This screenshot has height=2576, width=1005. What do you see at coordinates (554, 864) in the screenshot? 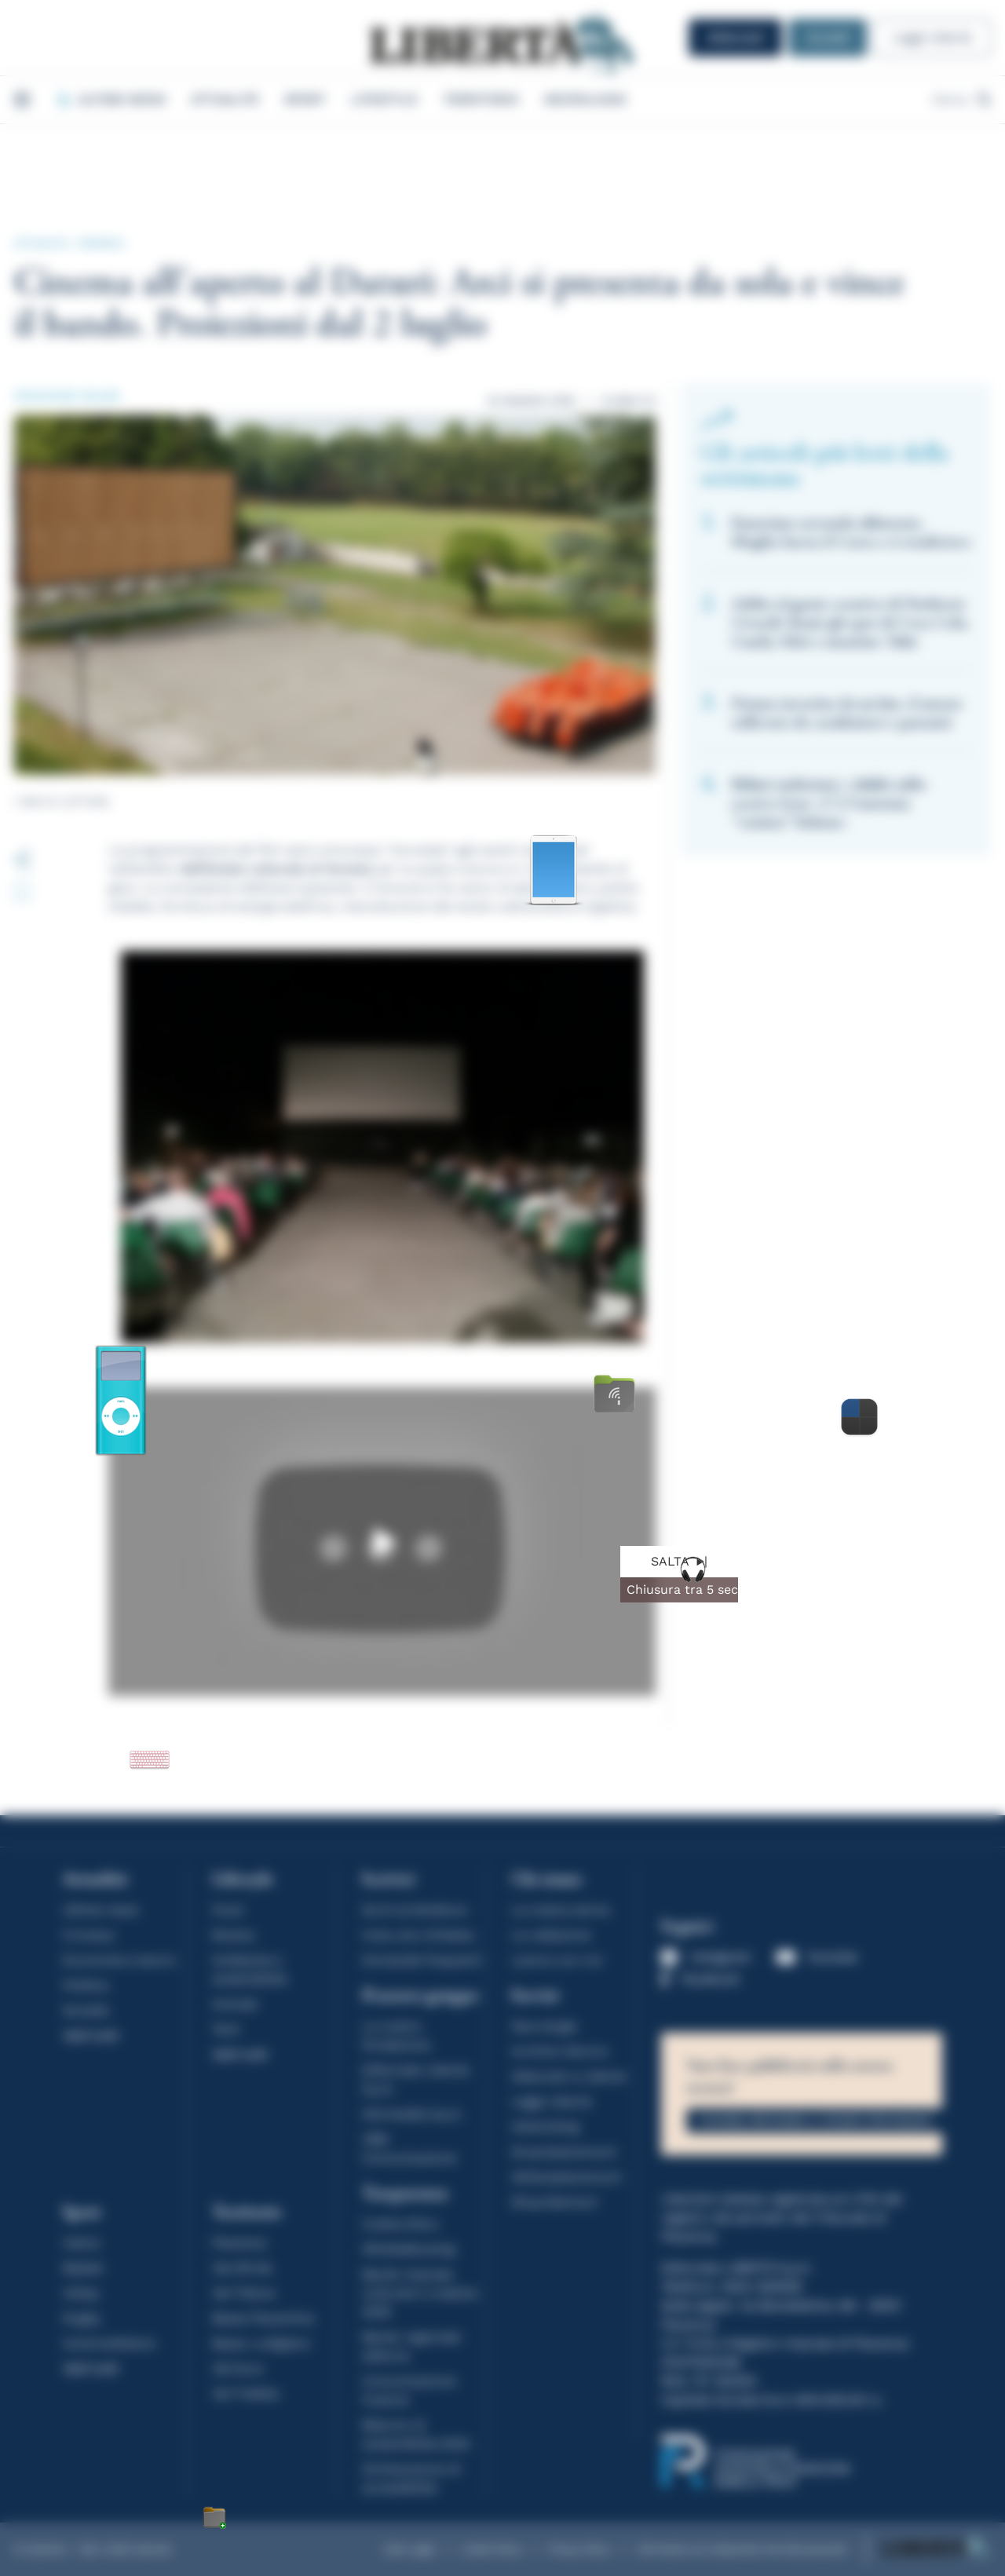
I see `indicates a connected iPad mini device` at bounding box center [554, 864].